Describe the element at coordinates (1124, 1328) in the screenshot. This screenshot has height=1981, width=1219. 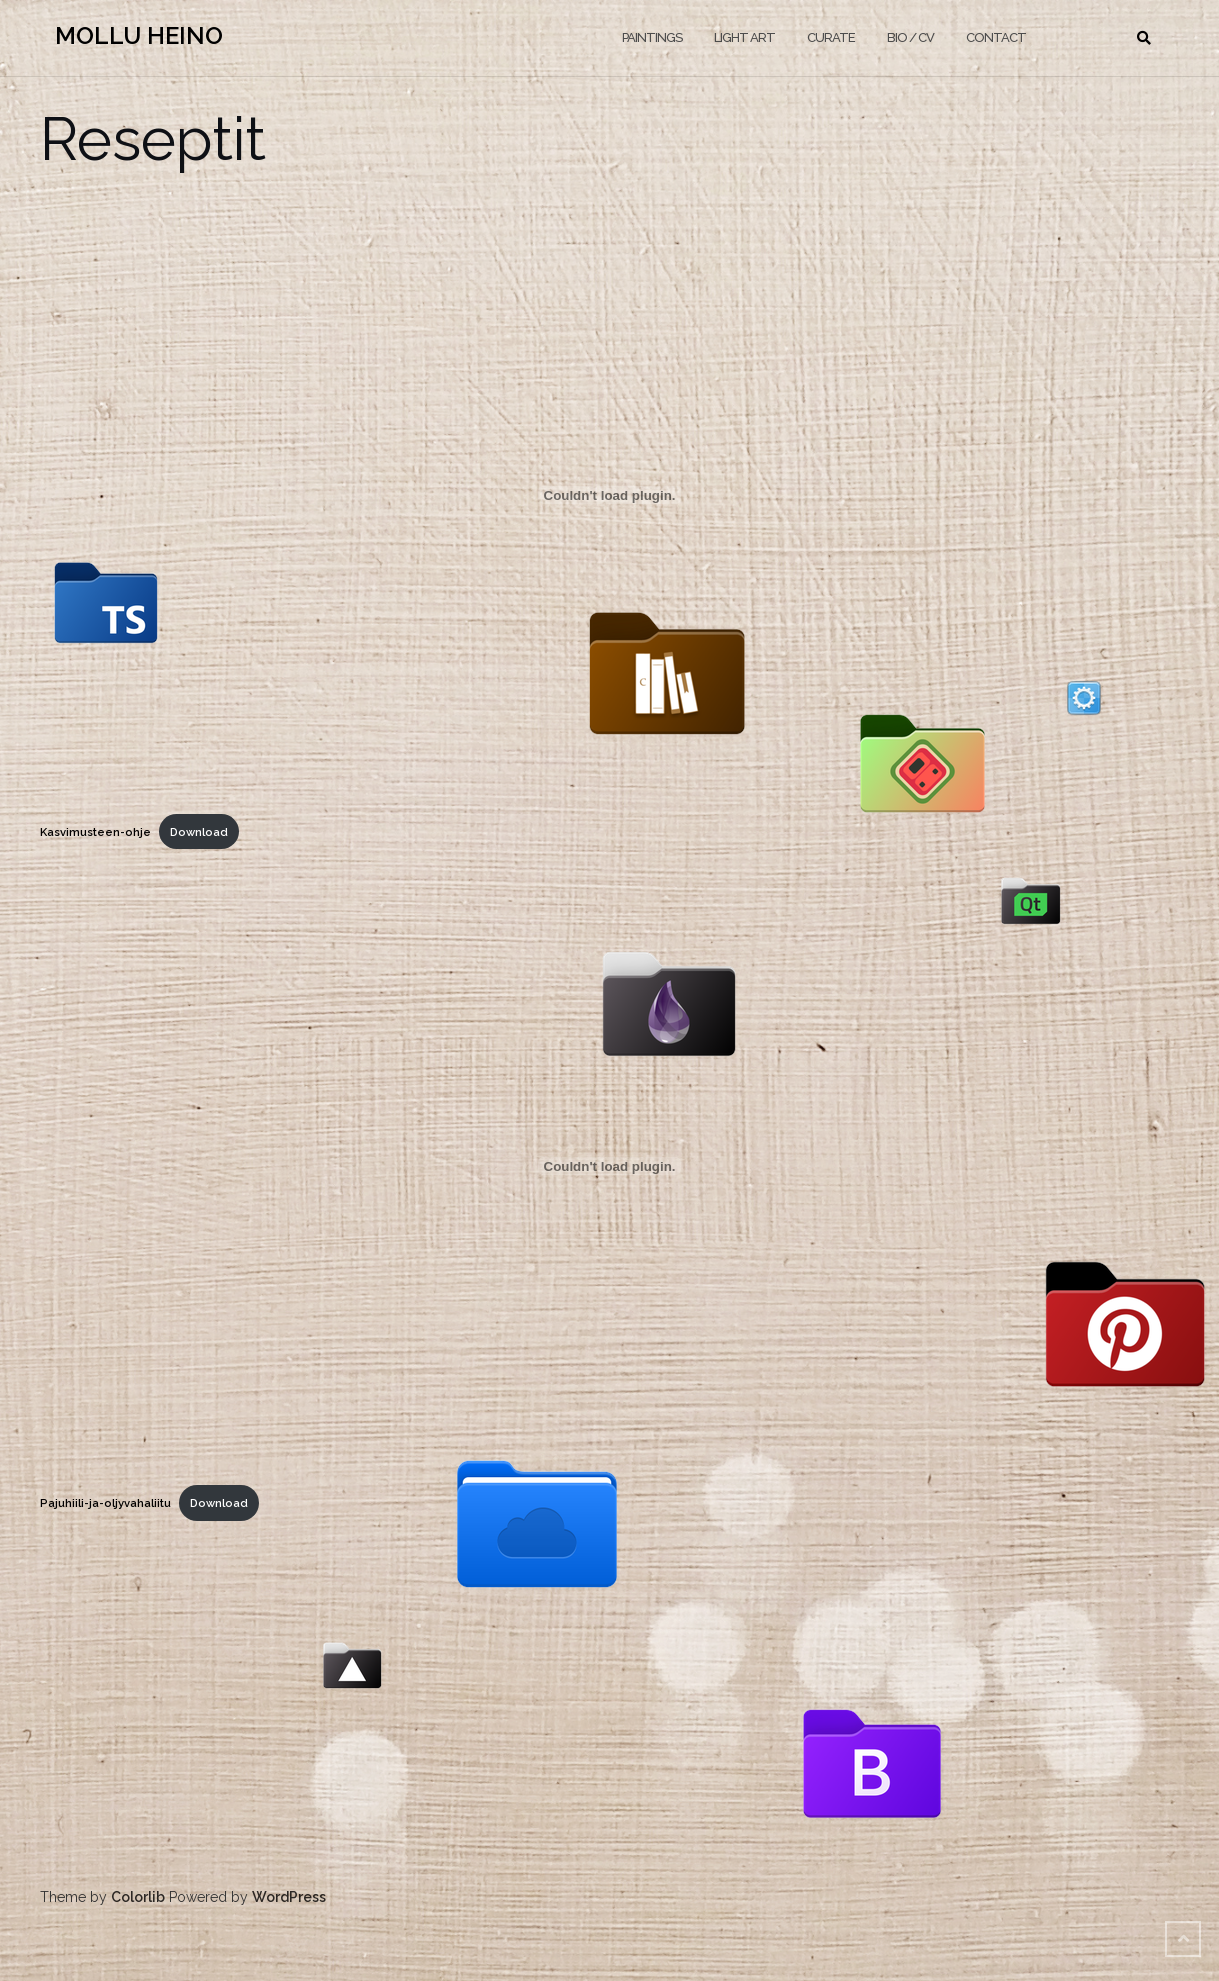
I see `open pinterest downloads folder` at that location.